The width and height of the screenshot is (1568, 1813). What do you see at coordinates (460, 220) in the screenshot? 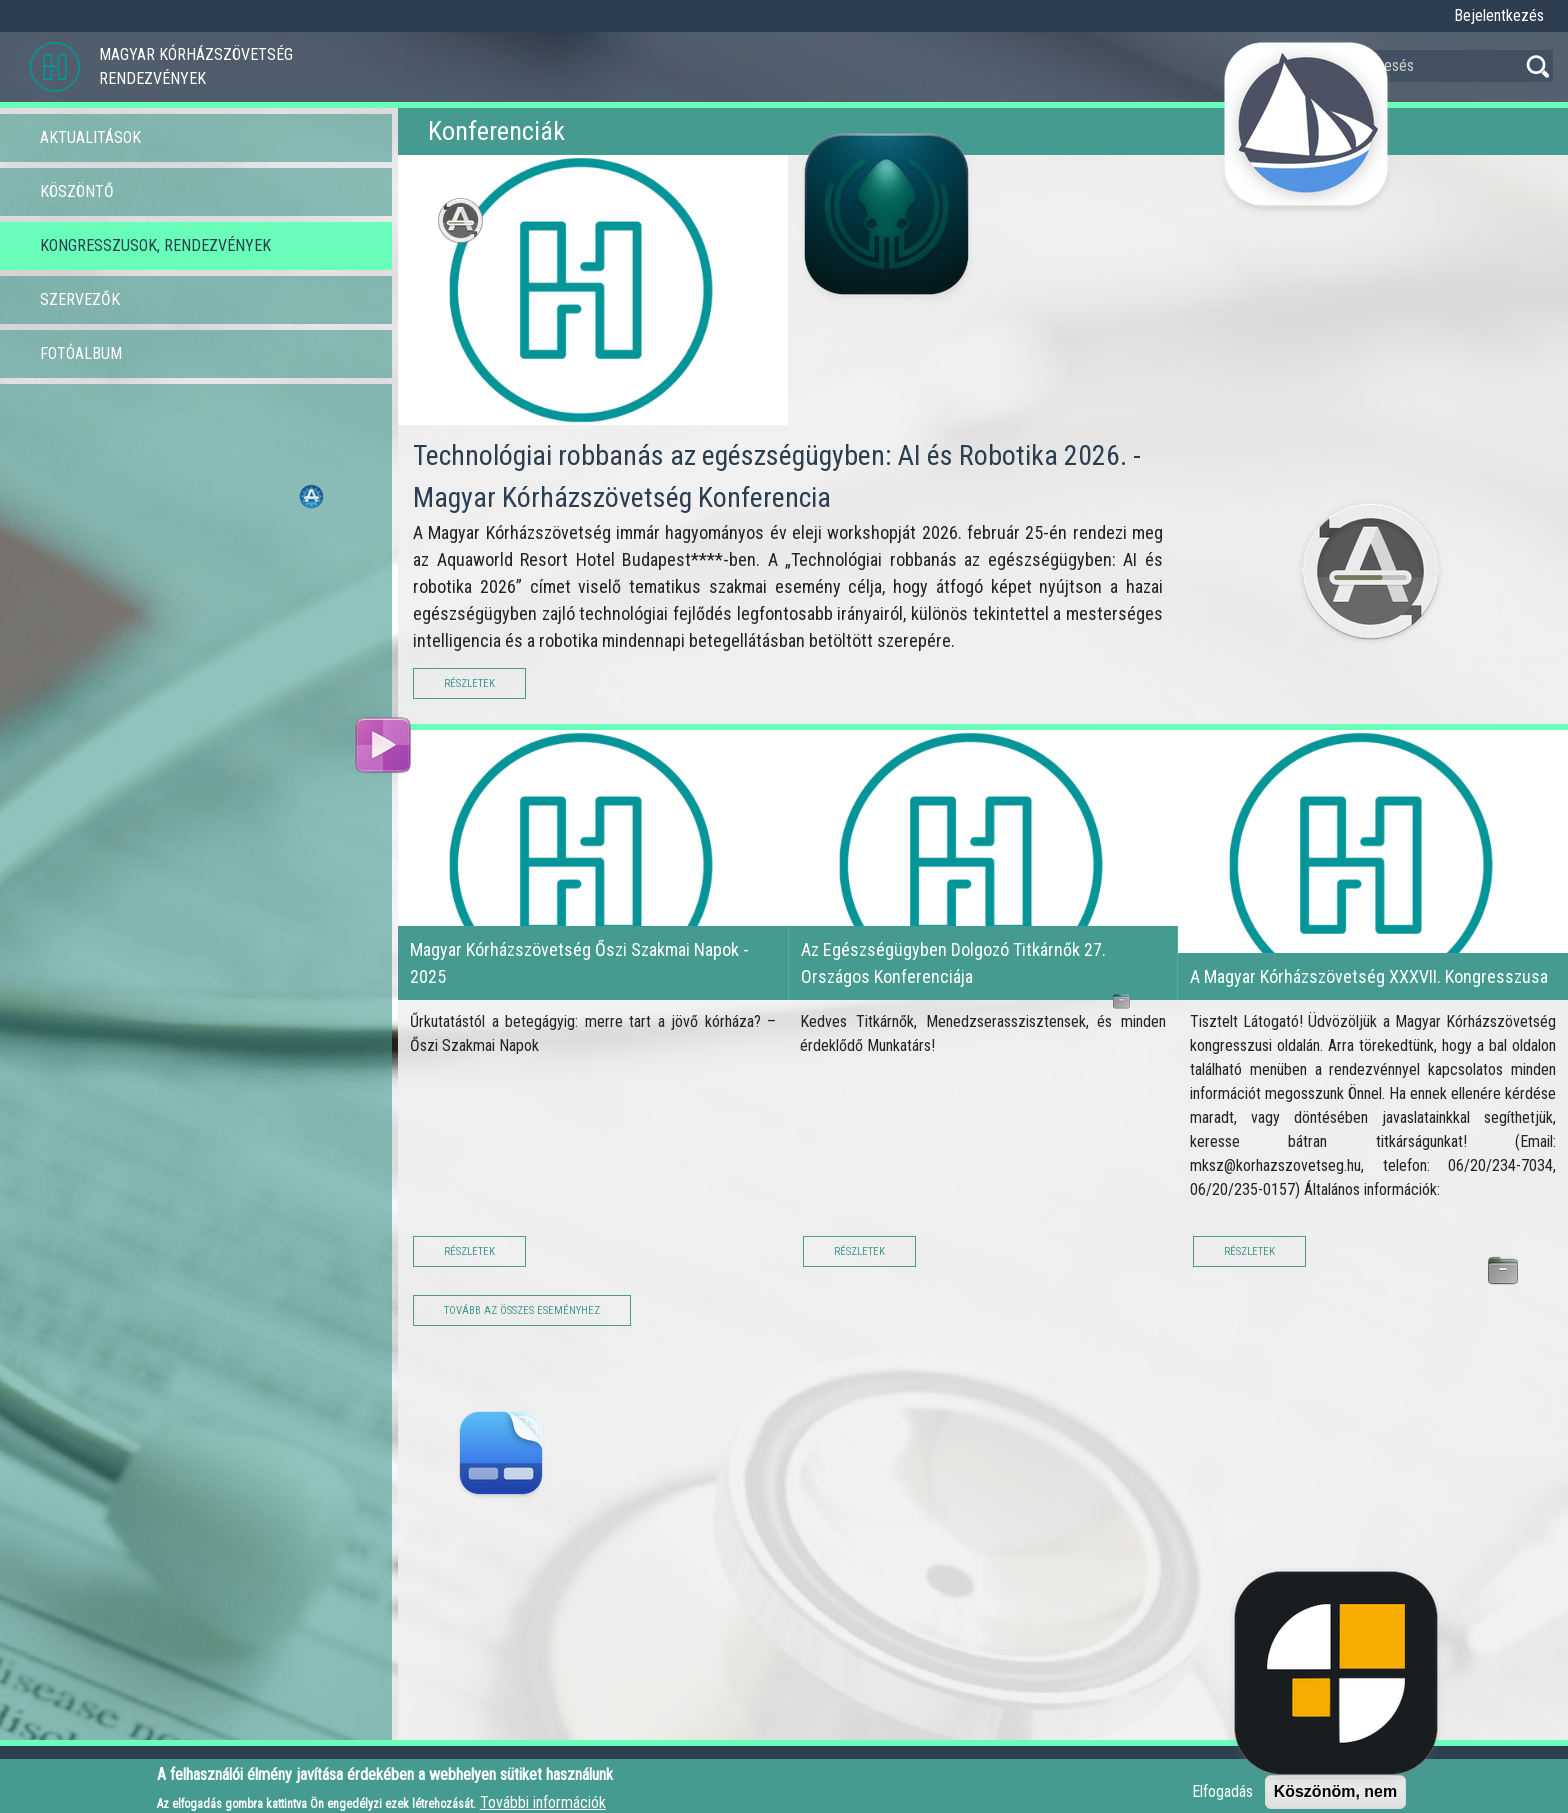
I see `open the software update manager` at bounding box center [460, 220].